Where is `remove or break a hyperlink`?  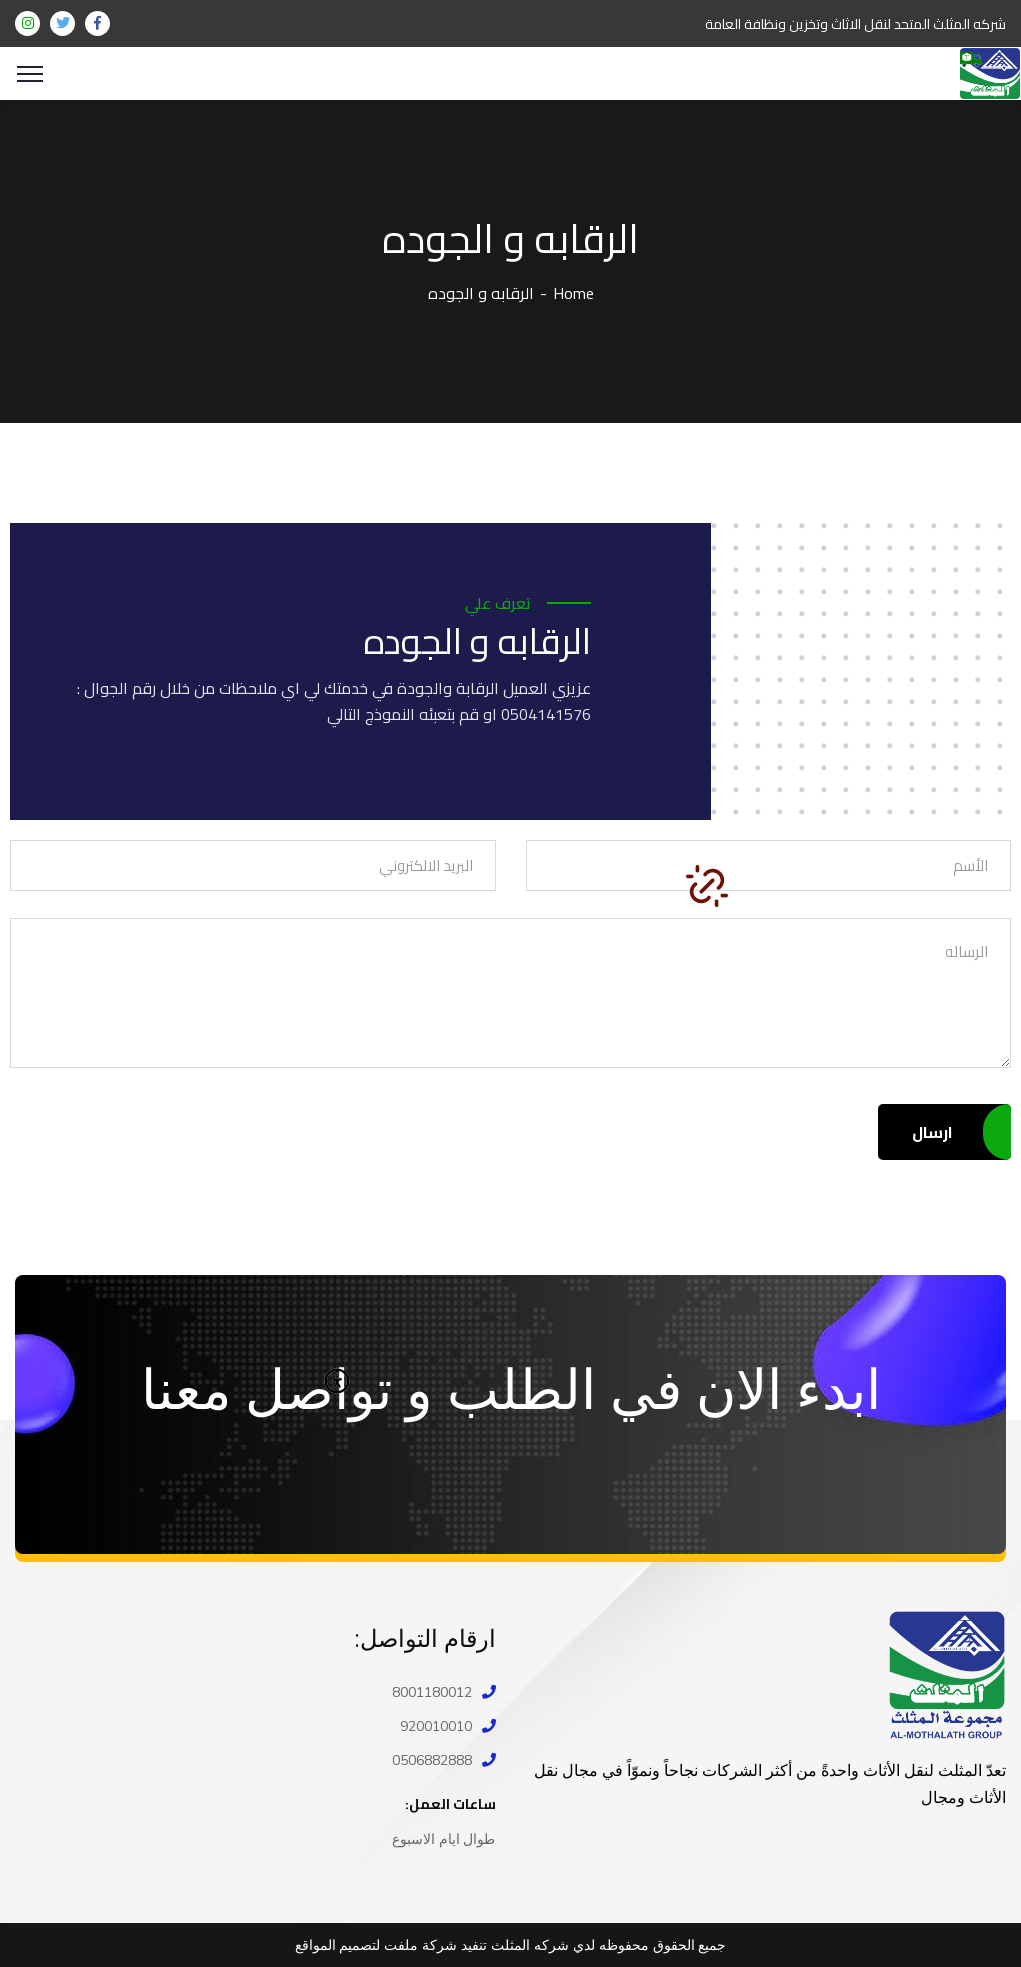 remove or break a hyperlink is located at coordinates (707, 886).